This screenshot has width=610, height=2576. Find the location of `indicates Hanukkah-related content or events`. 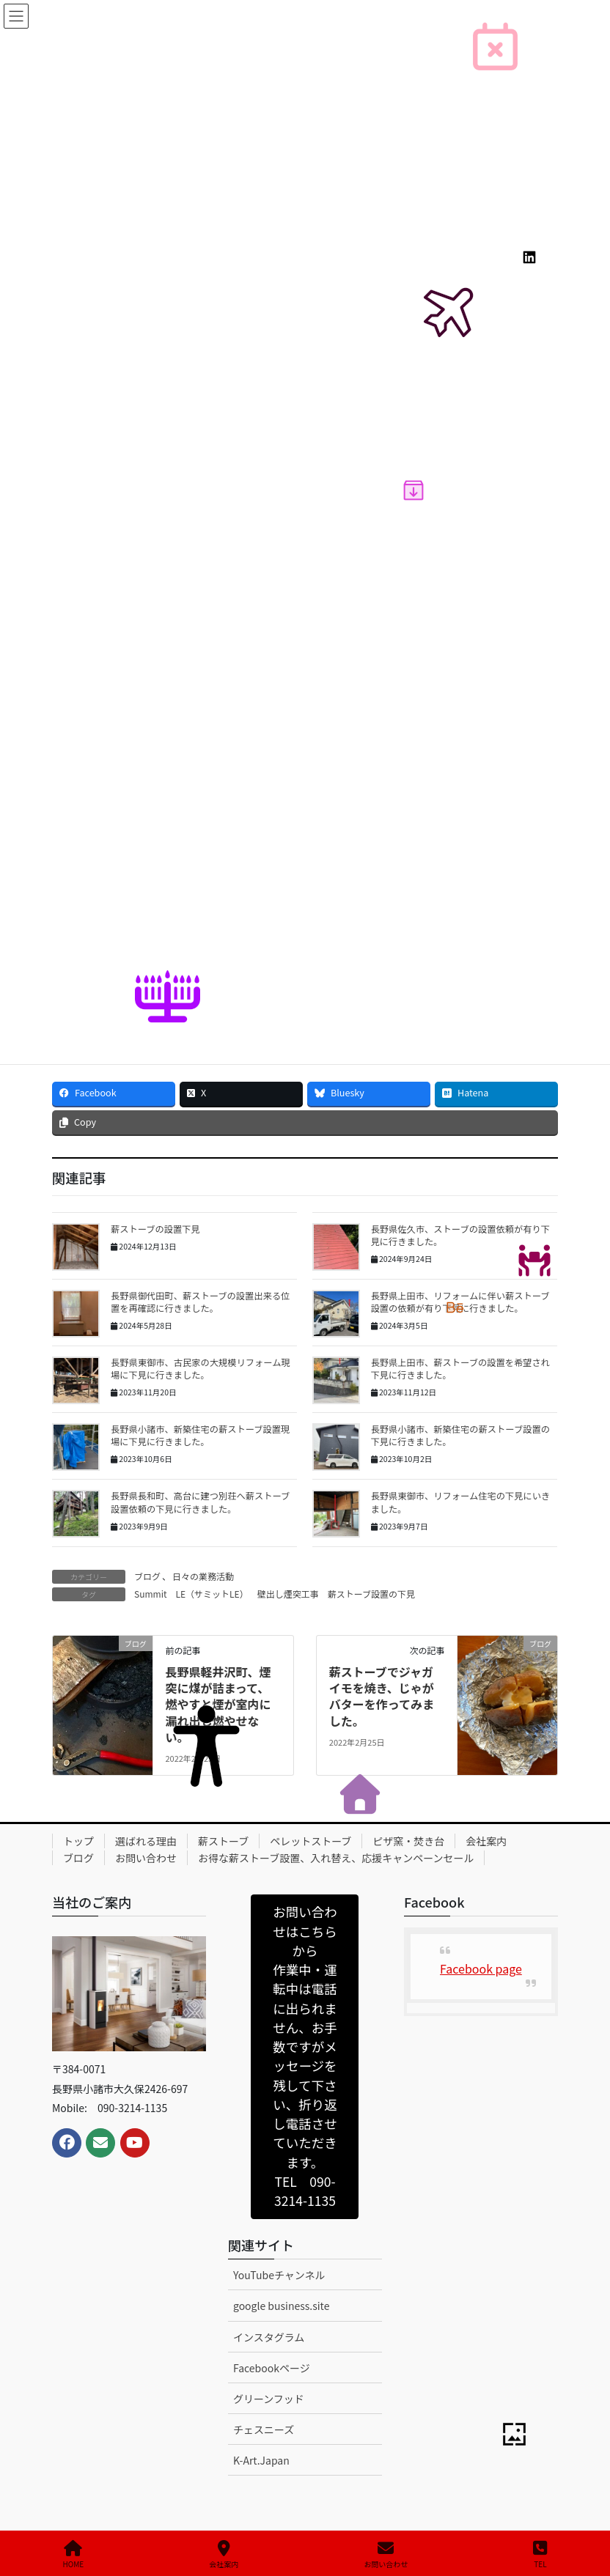

indicates Hanukkah-related content or events is located at coordinates (167, 996).